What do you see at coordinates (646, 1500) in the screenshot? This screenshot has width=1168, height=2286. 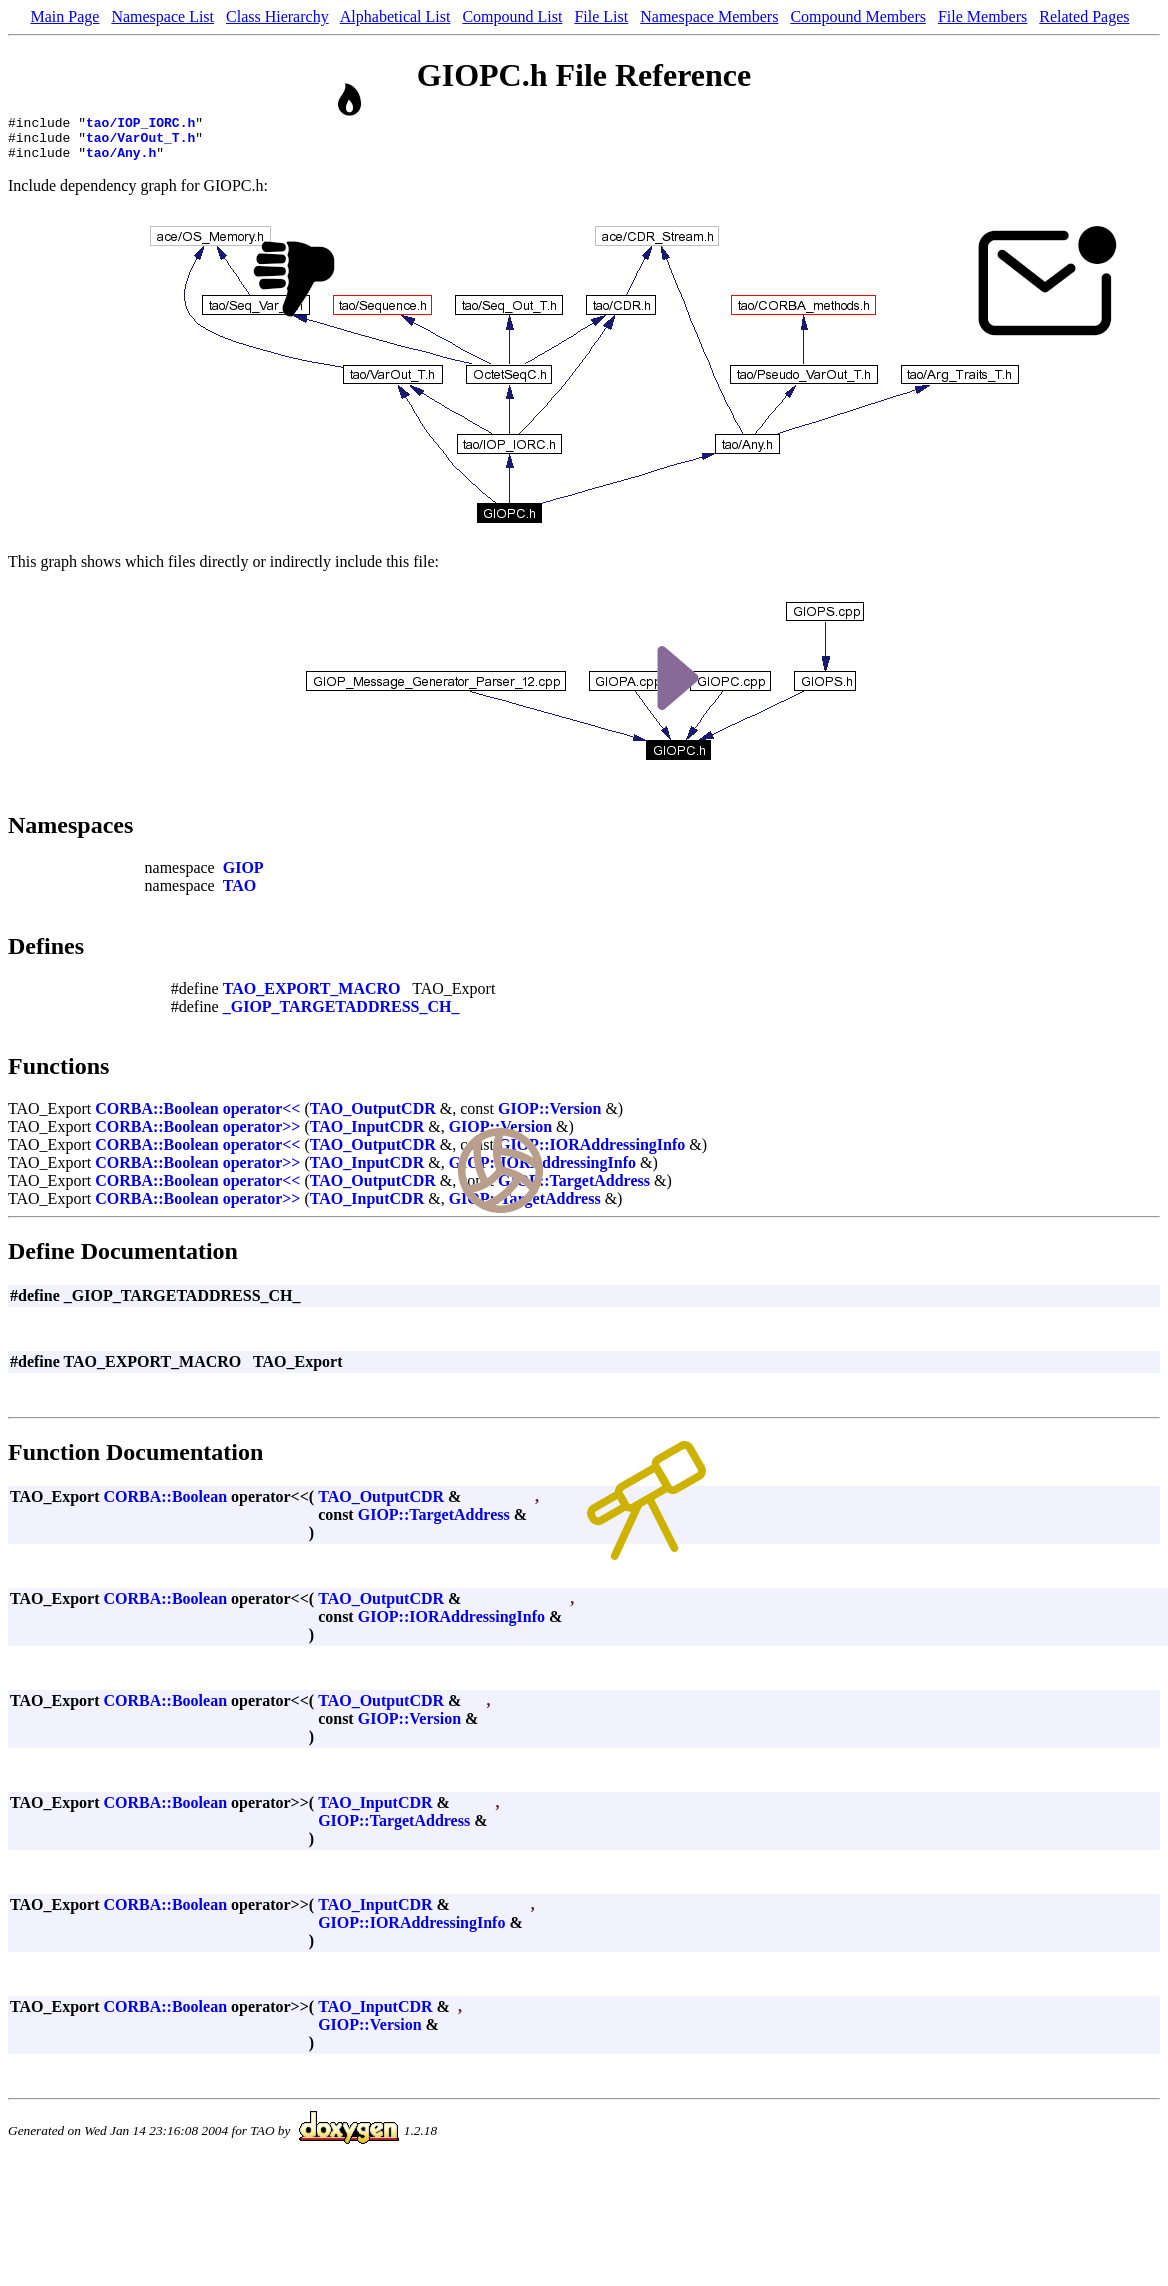 I see `explore or discover new content` at bounding box center [646, 1500].